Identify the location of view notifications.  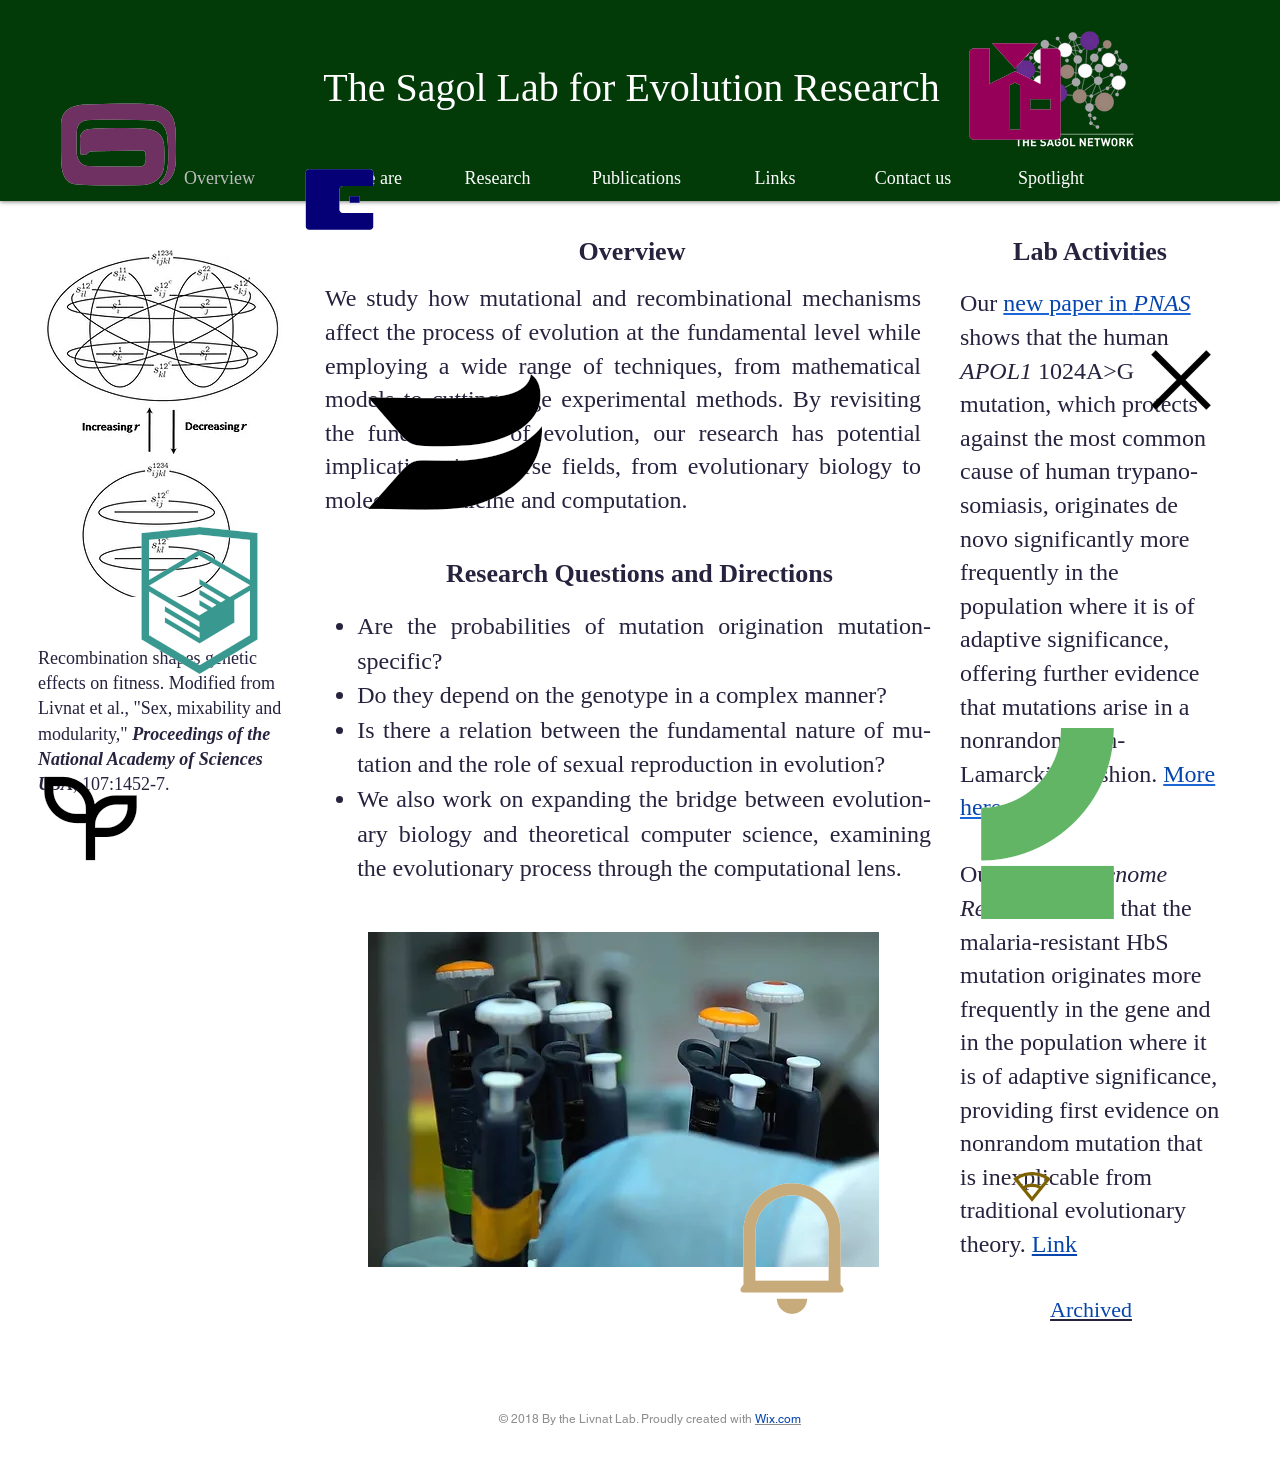
(792, 1244).